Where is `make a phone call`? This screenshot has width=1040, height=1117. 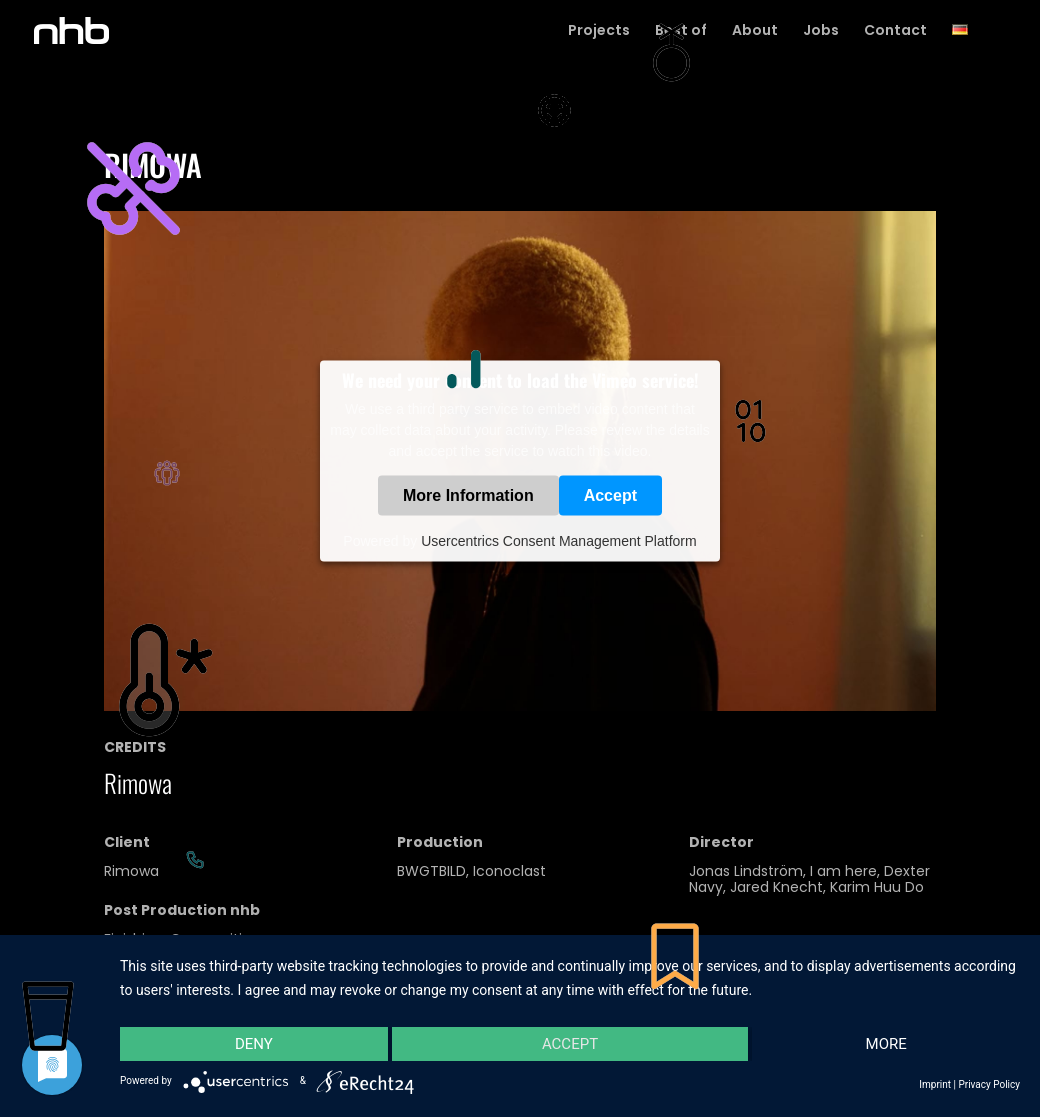
make a phone call is located at coordinates (195, 859).